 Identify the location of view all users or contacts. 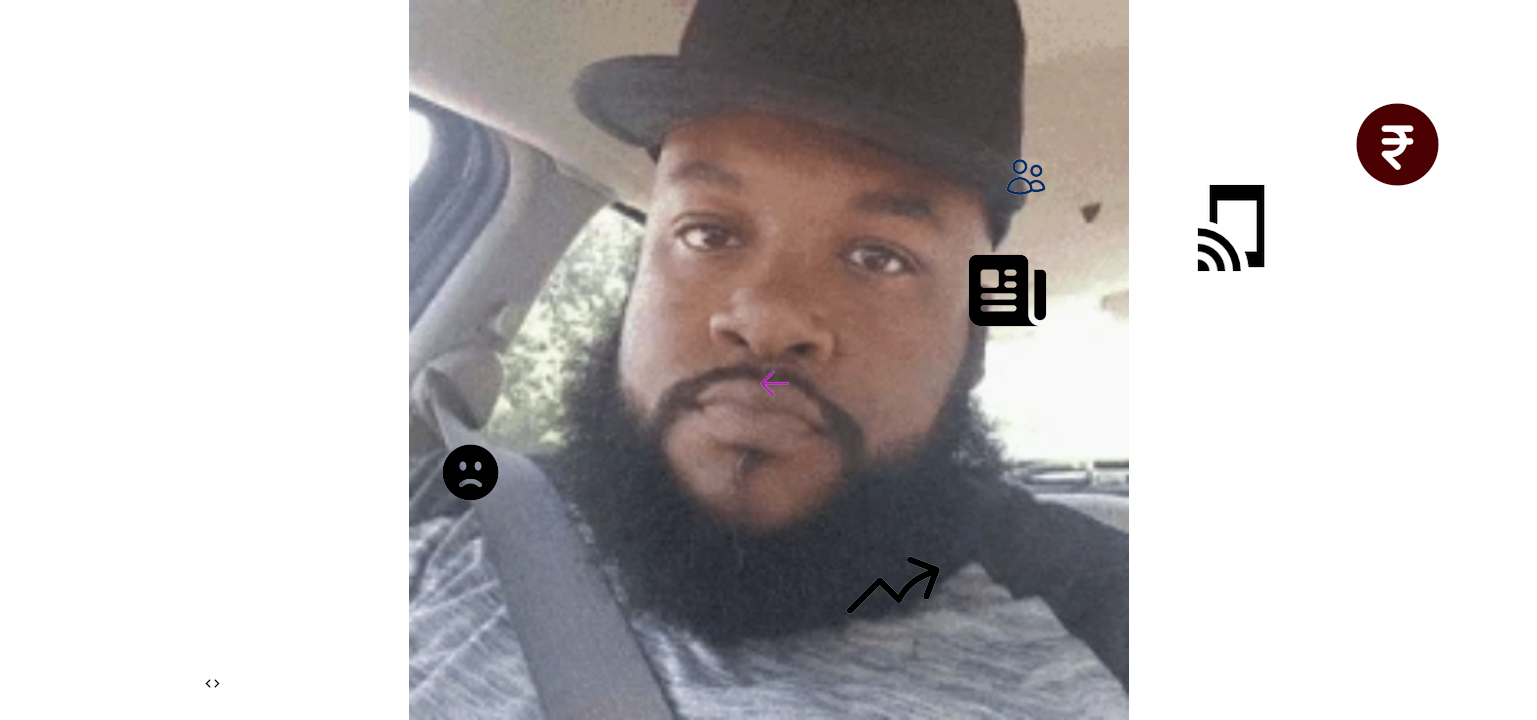
(1026, 177).